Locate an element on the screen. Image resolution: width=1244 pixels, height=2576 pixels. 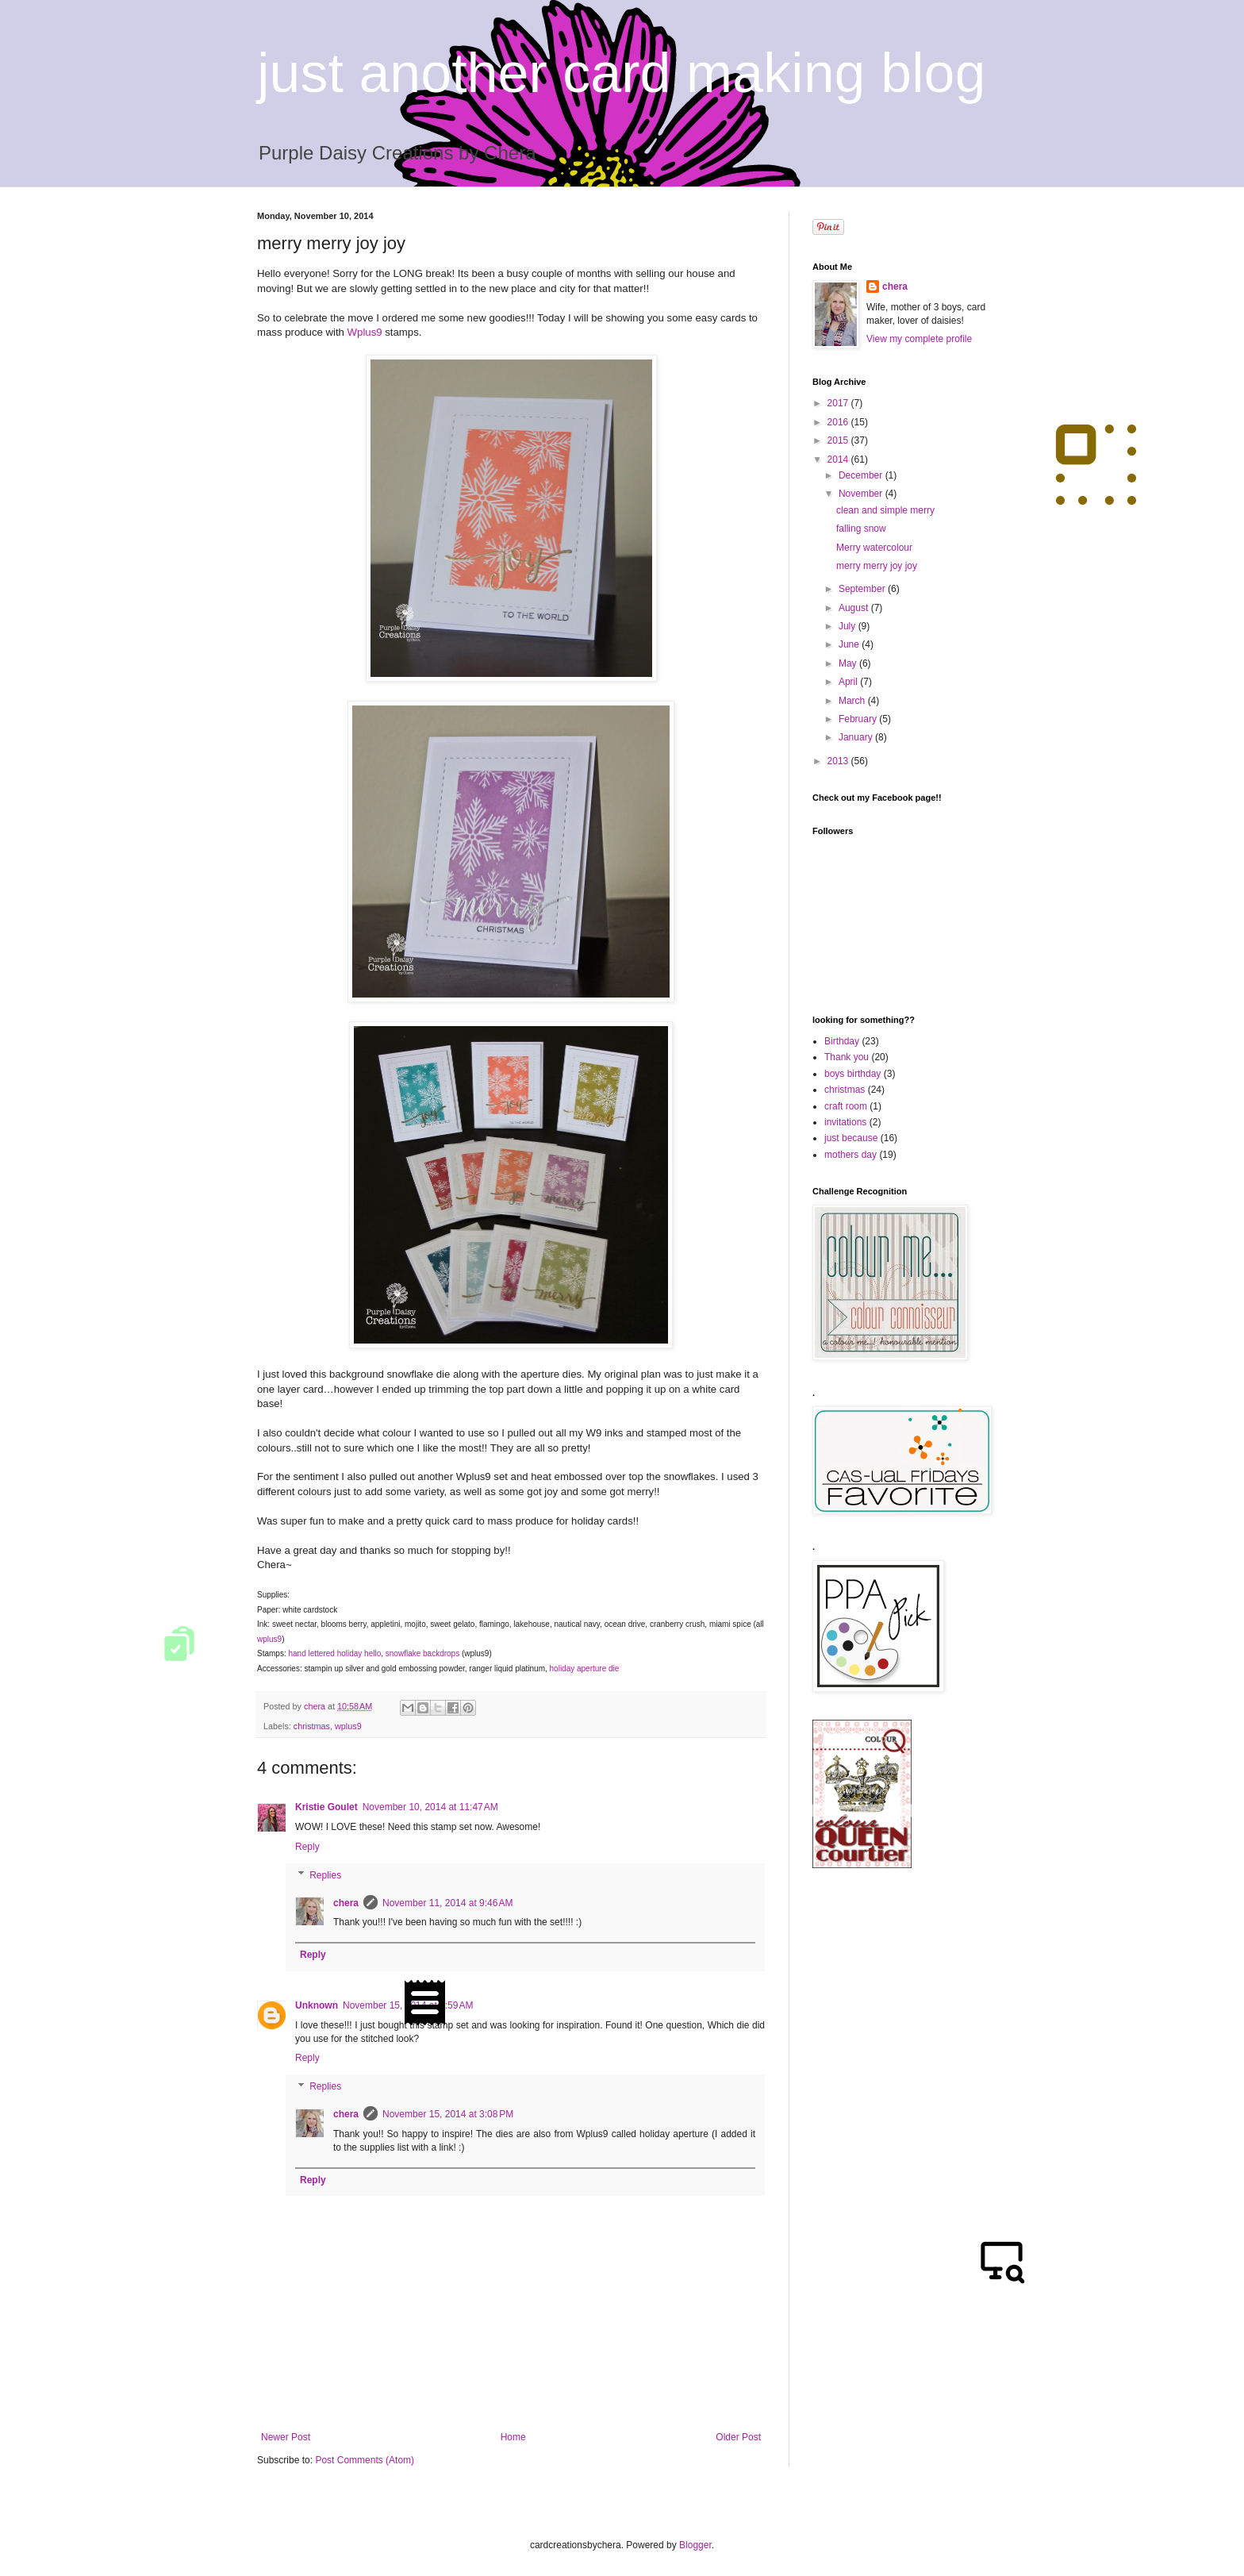
align content to top-left corner is located at coordinates (1096, 464).